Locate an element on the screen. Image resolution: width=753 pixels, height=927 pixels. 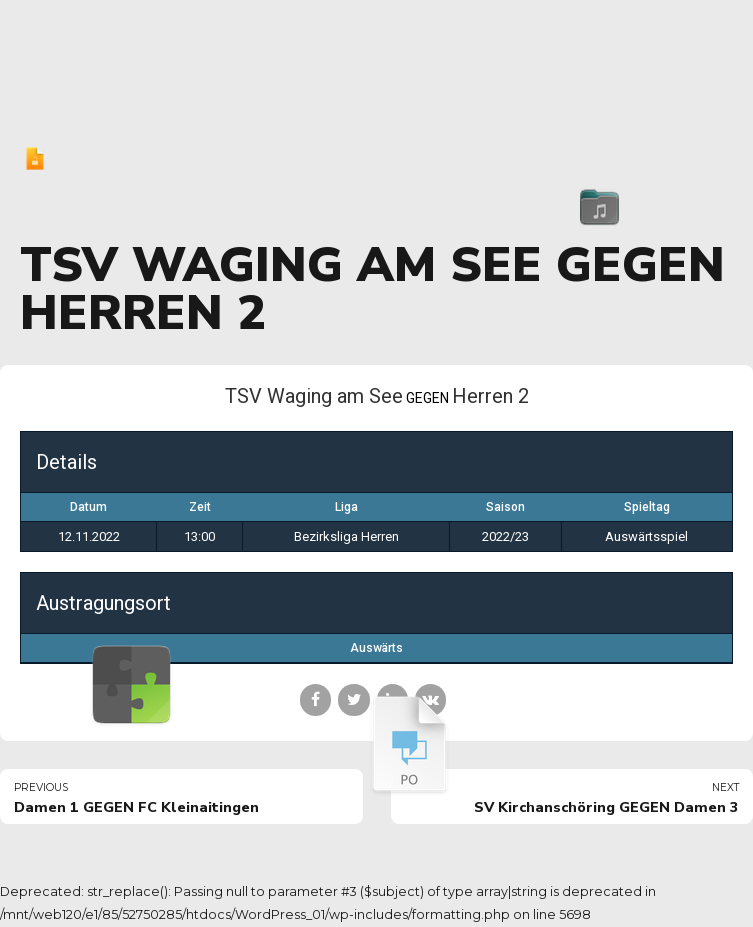
open your music folder is located at coordinates (599, 206).